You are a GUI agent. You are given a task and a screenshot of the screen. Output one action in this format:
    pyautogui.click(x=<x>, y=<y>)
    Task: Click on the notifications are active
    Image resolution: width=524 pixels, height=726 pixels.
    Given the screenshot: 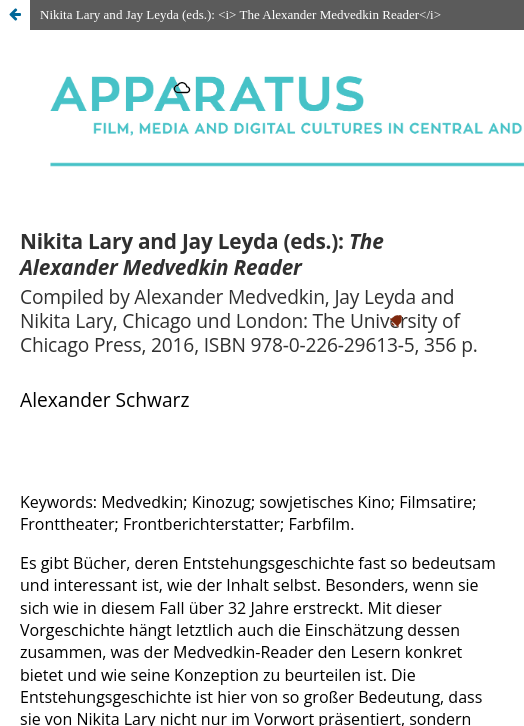 What is the action you would take?
    pyautogui.click(x=396, y=321)
    